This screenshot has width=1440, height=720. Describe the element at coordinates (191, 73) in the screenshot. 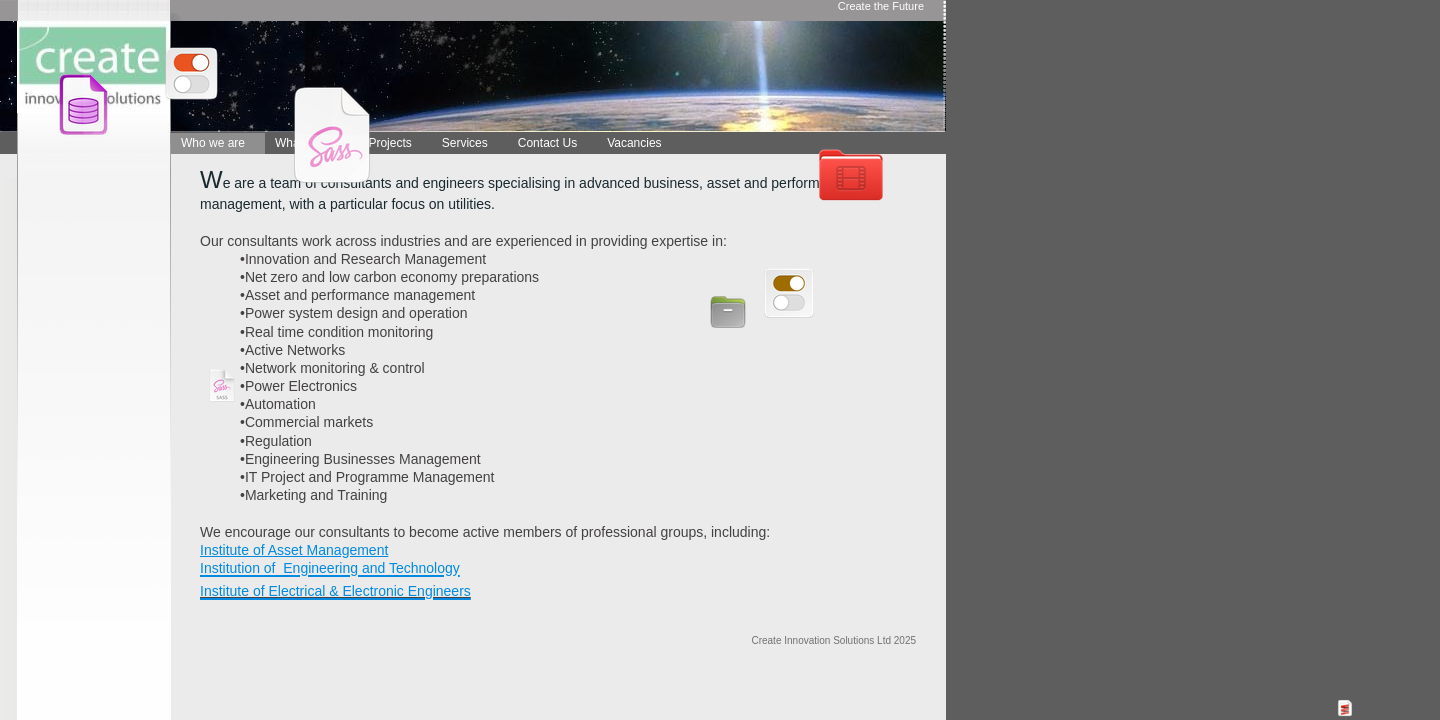

I see `open gnome tweaks settings` at that location.